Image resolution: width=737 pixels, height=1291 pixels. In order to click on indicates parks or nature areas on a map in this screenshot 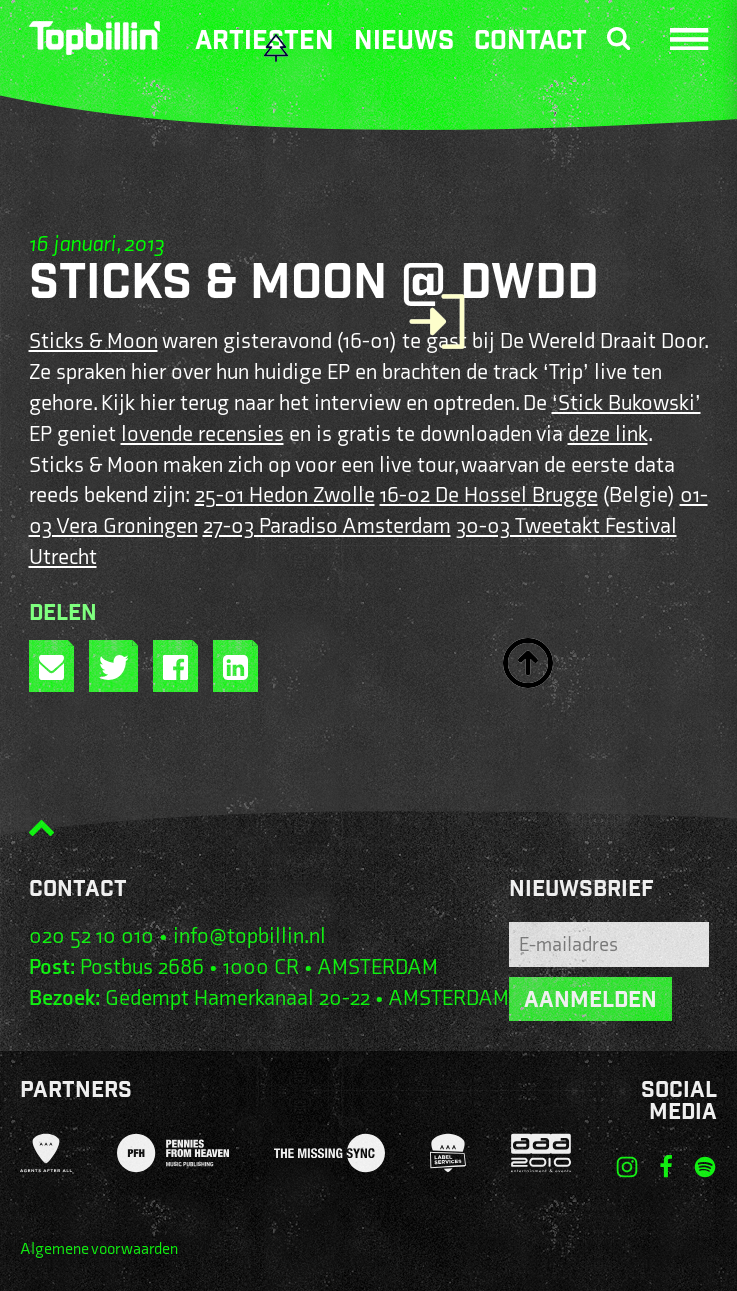, I will do `click(276, 48)`.